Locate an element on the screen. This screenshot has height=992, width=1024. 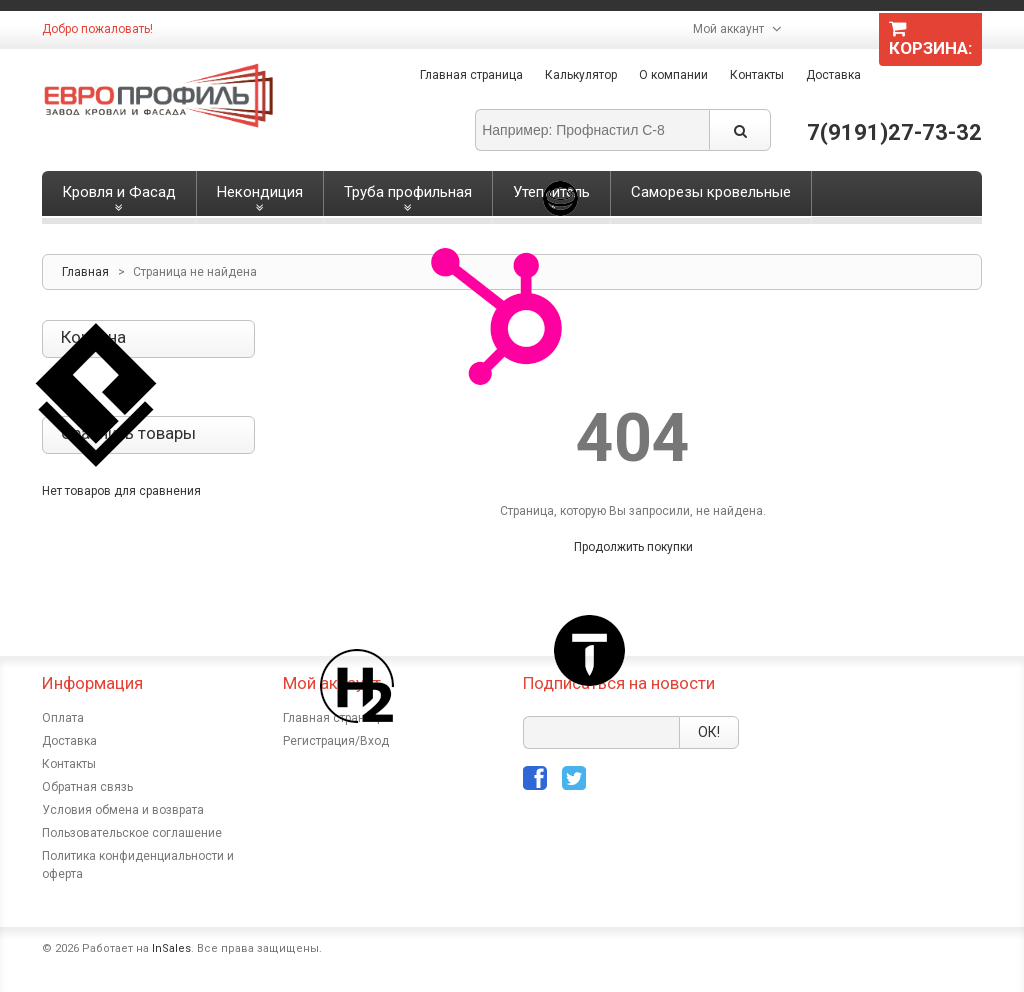
open Visual Paradigm application is located at coordinates (96, 395).